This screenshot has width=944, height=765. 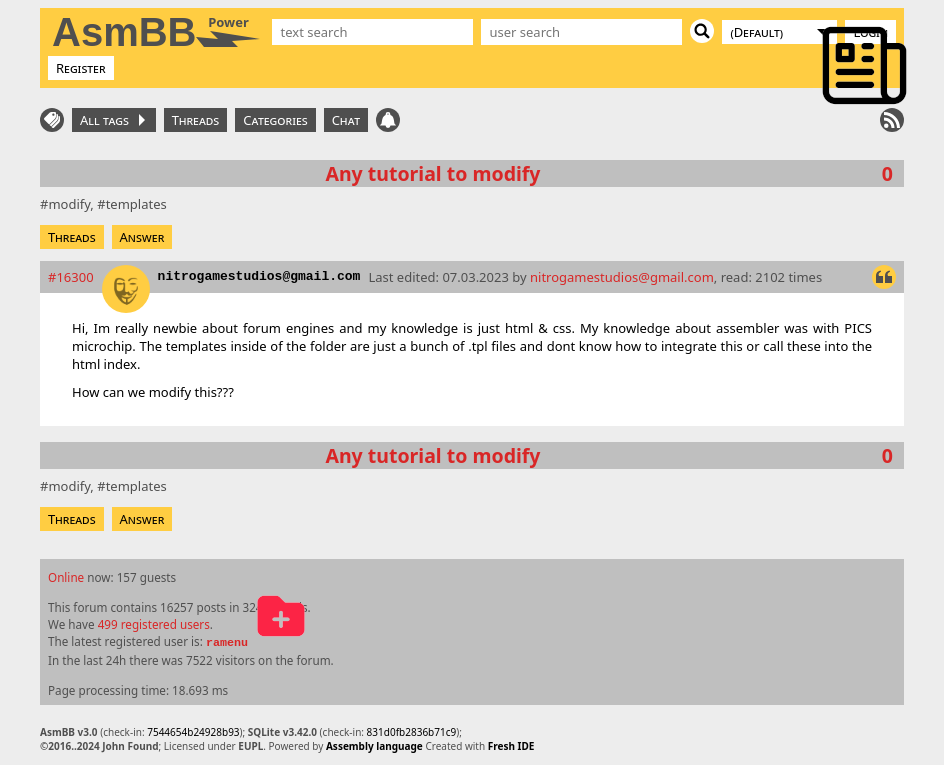 What do you see at coordinates (864, 65) in the screenshot?
I see `view news or articles` at bounding box center [864, 65].